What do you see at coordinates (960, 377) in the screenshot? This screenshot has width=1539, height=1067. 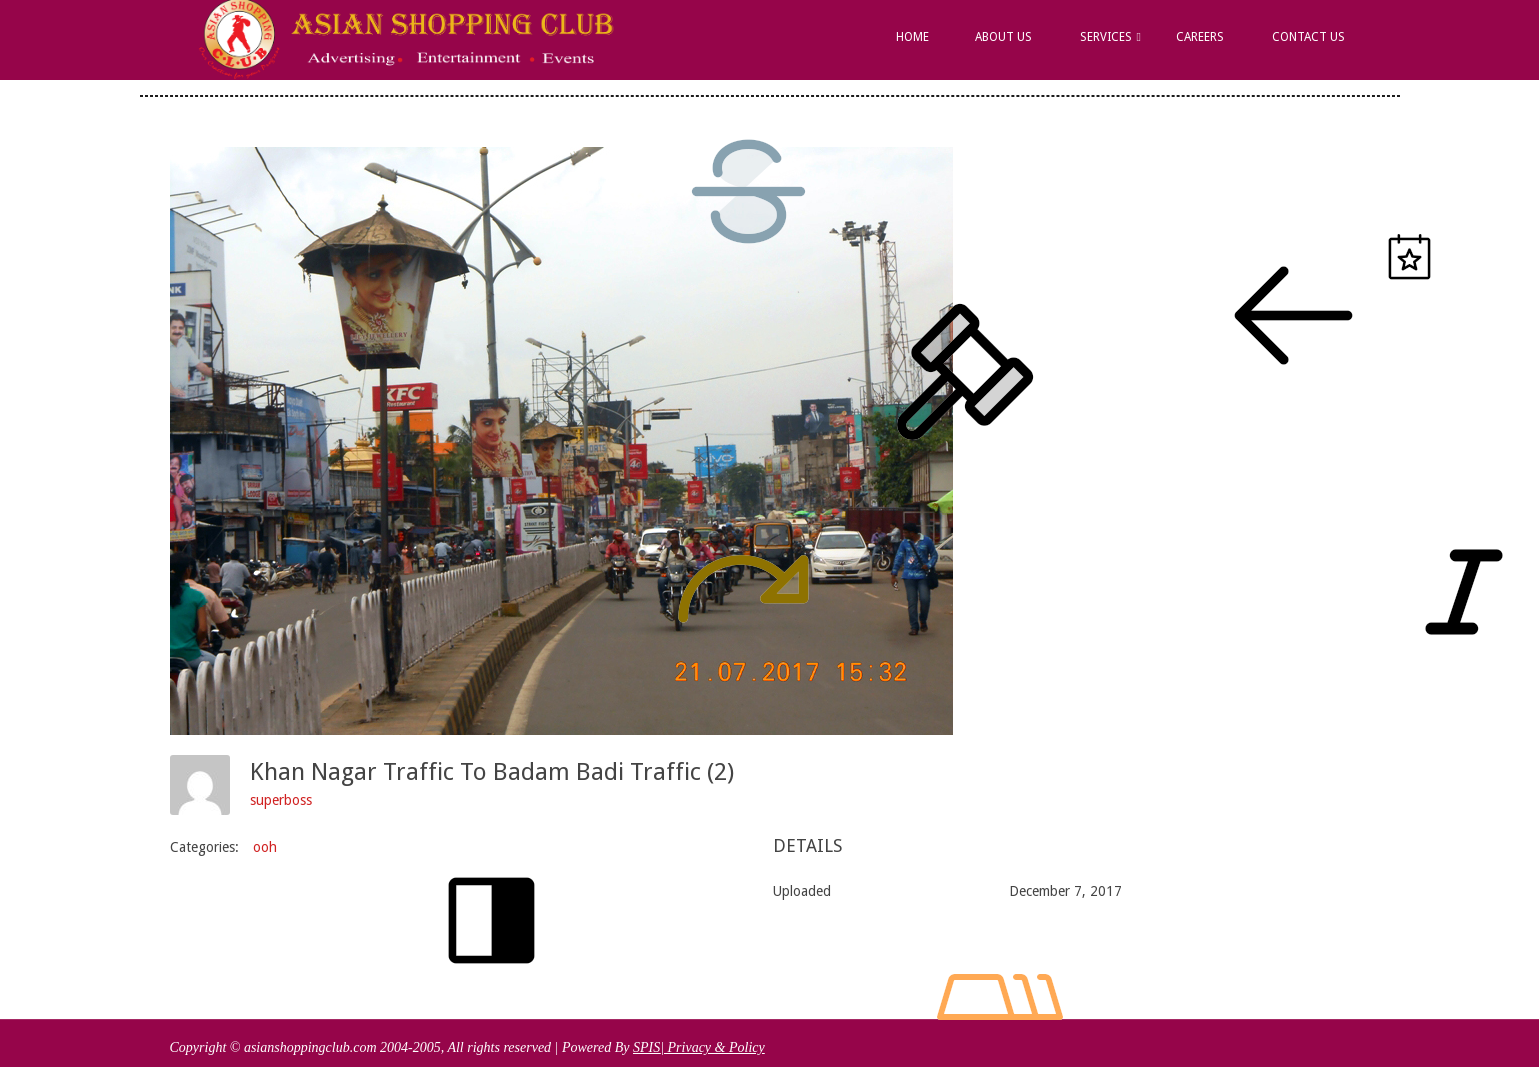 I see `access legal or terms of service information` at bounding box center [960, 377].